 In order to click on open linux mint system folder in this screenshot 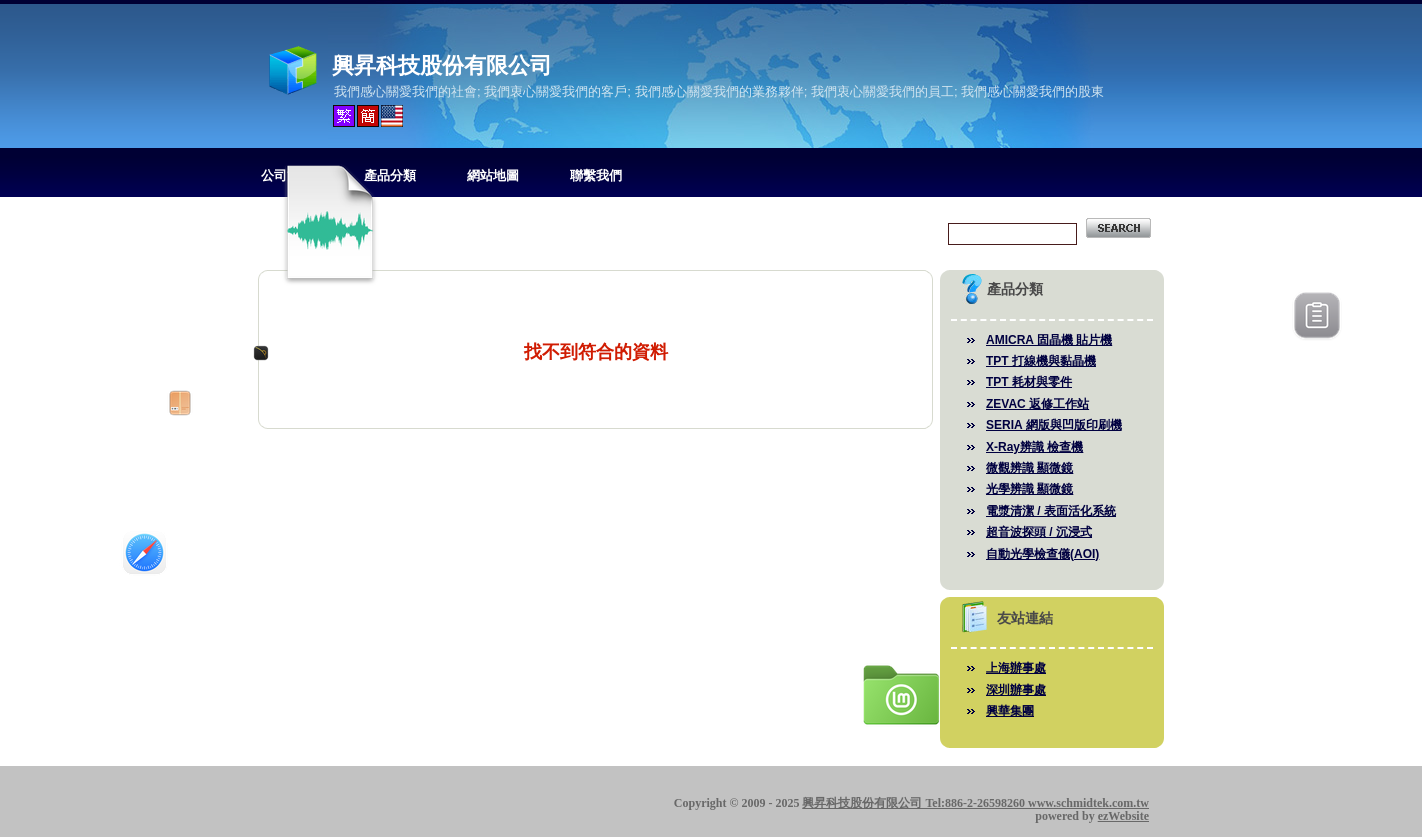, I will do `click(901, 697)`.